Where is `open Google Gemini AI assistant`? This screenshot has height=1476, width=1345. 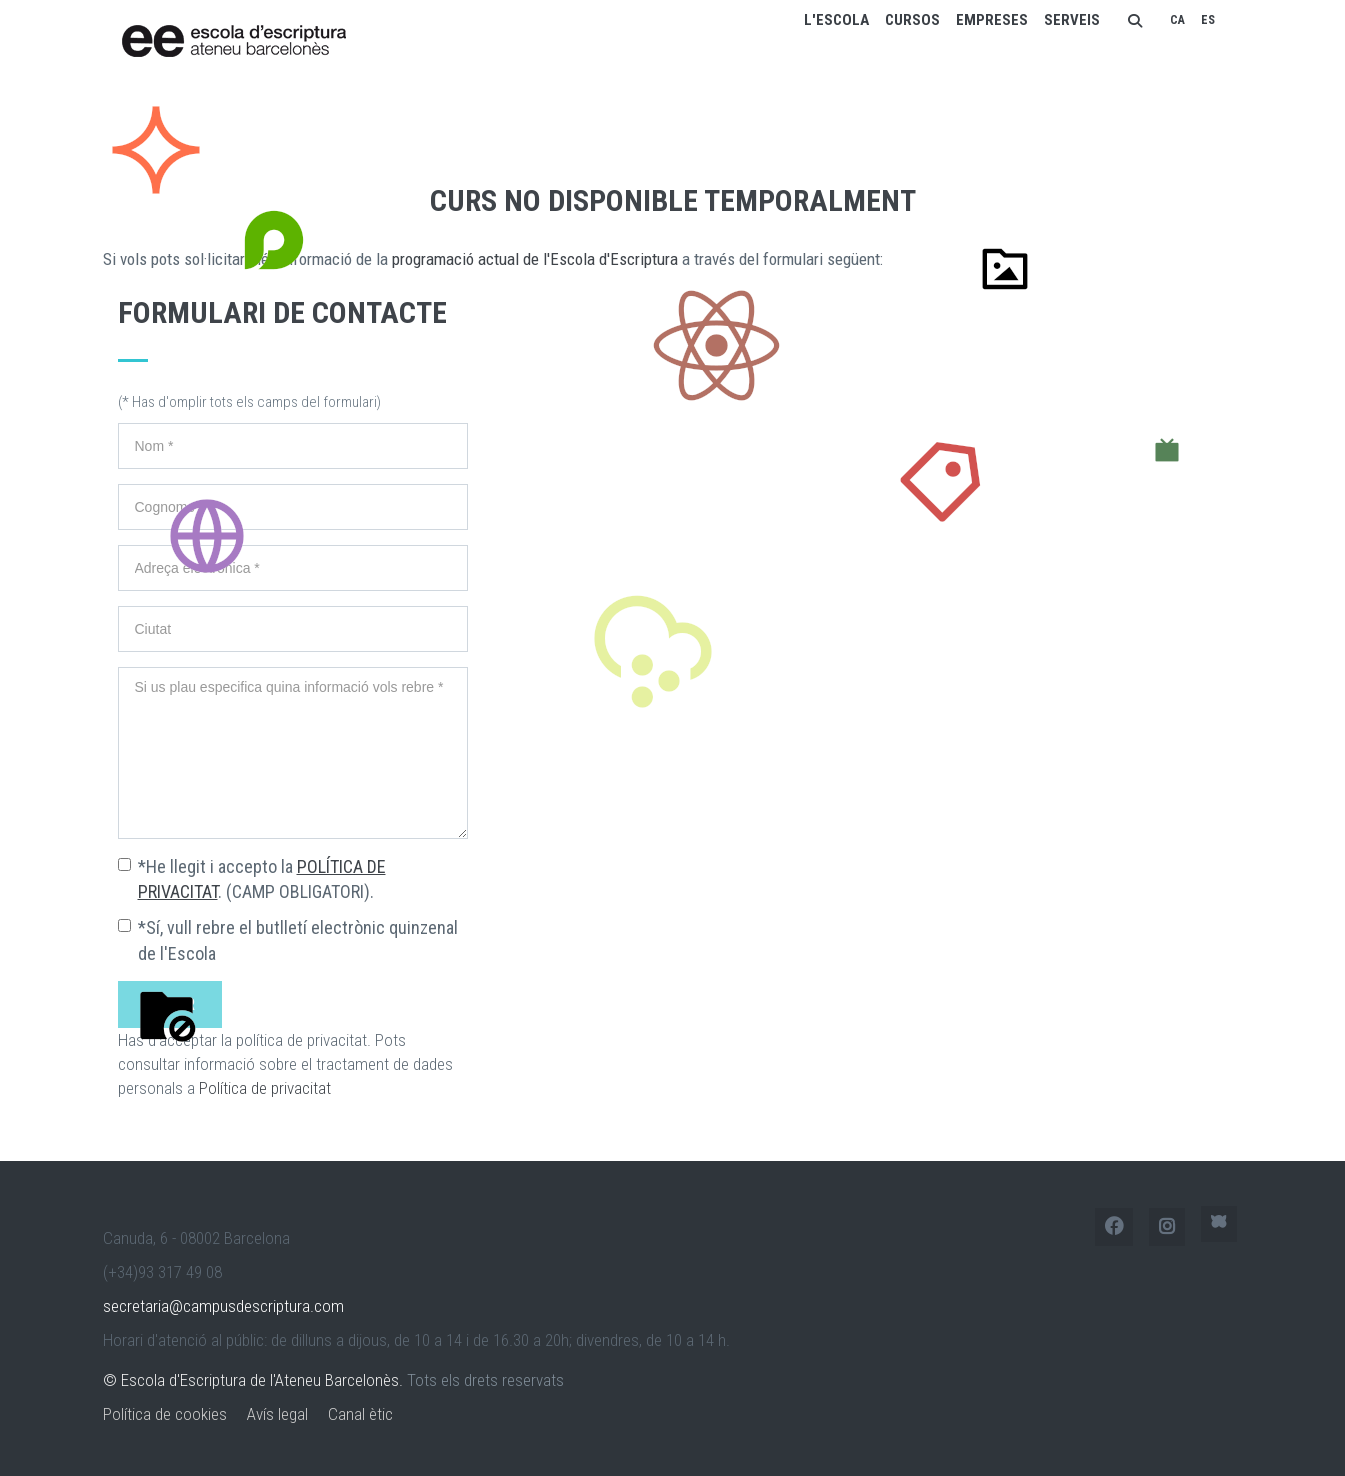 open Google Gemini AI assistant is located at coordinates (156, 150).